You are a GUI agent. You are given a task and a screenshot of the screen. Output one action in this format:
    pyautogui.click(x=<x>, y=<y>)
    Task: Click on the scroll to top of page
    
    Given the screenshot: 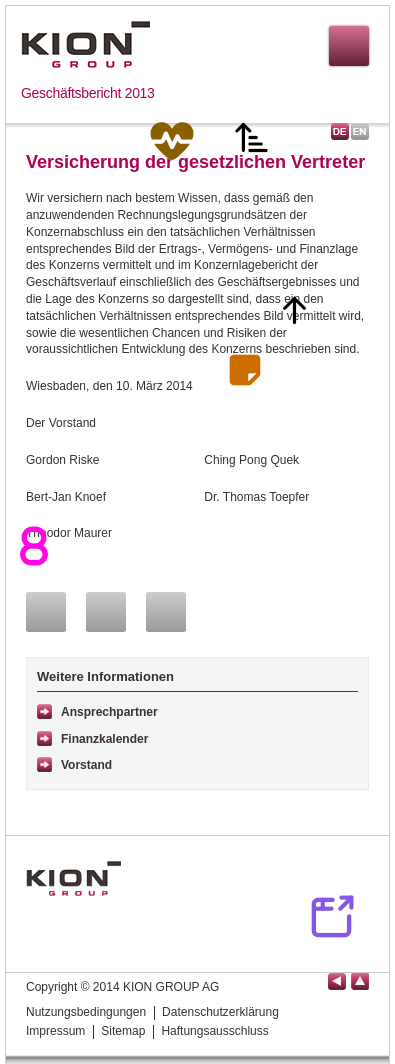 What is the action you would take?
    pyautogui.click(x=294, y=310)
    